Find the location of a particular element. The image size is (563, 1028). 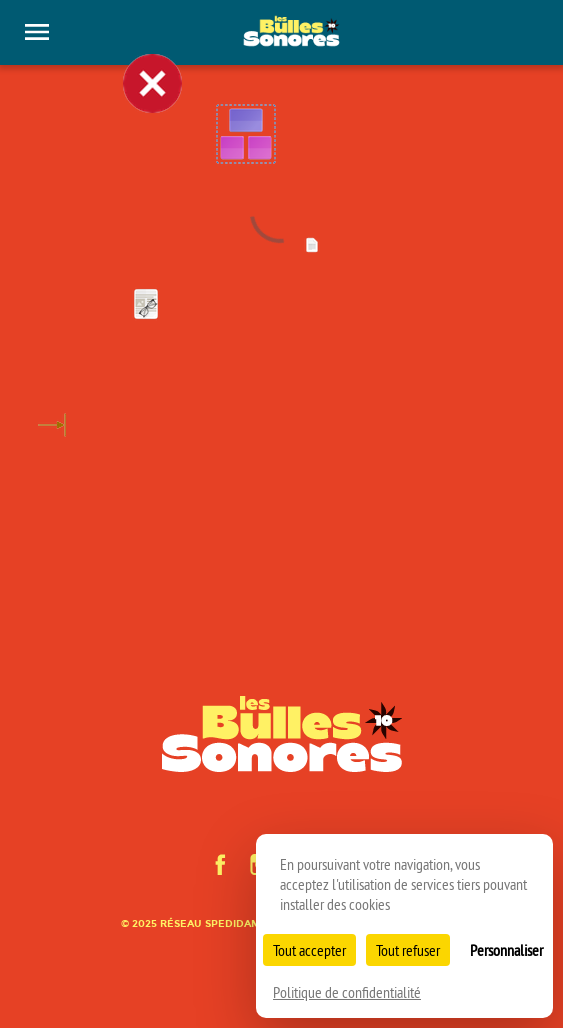

open a plain text file is located at coordinates (312, 245).